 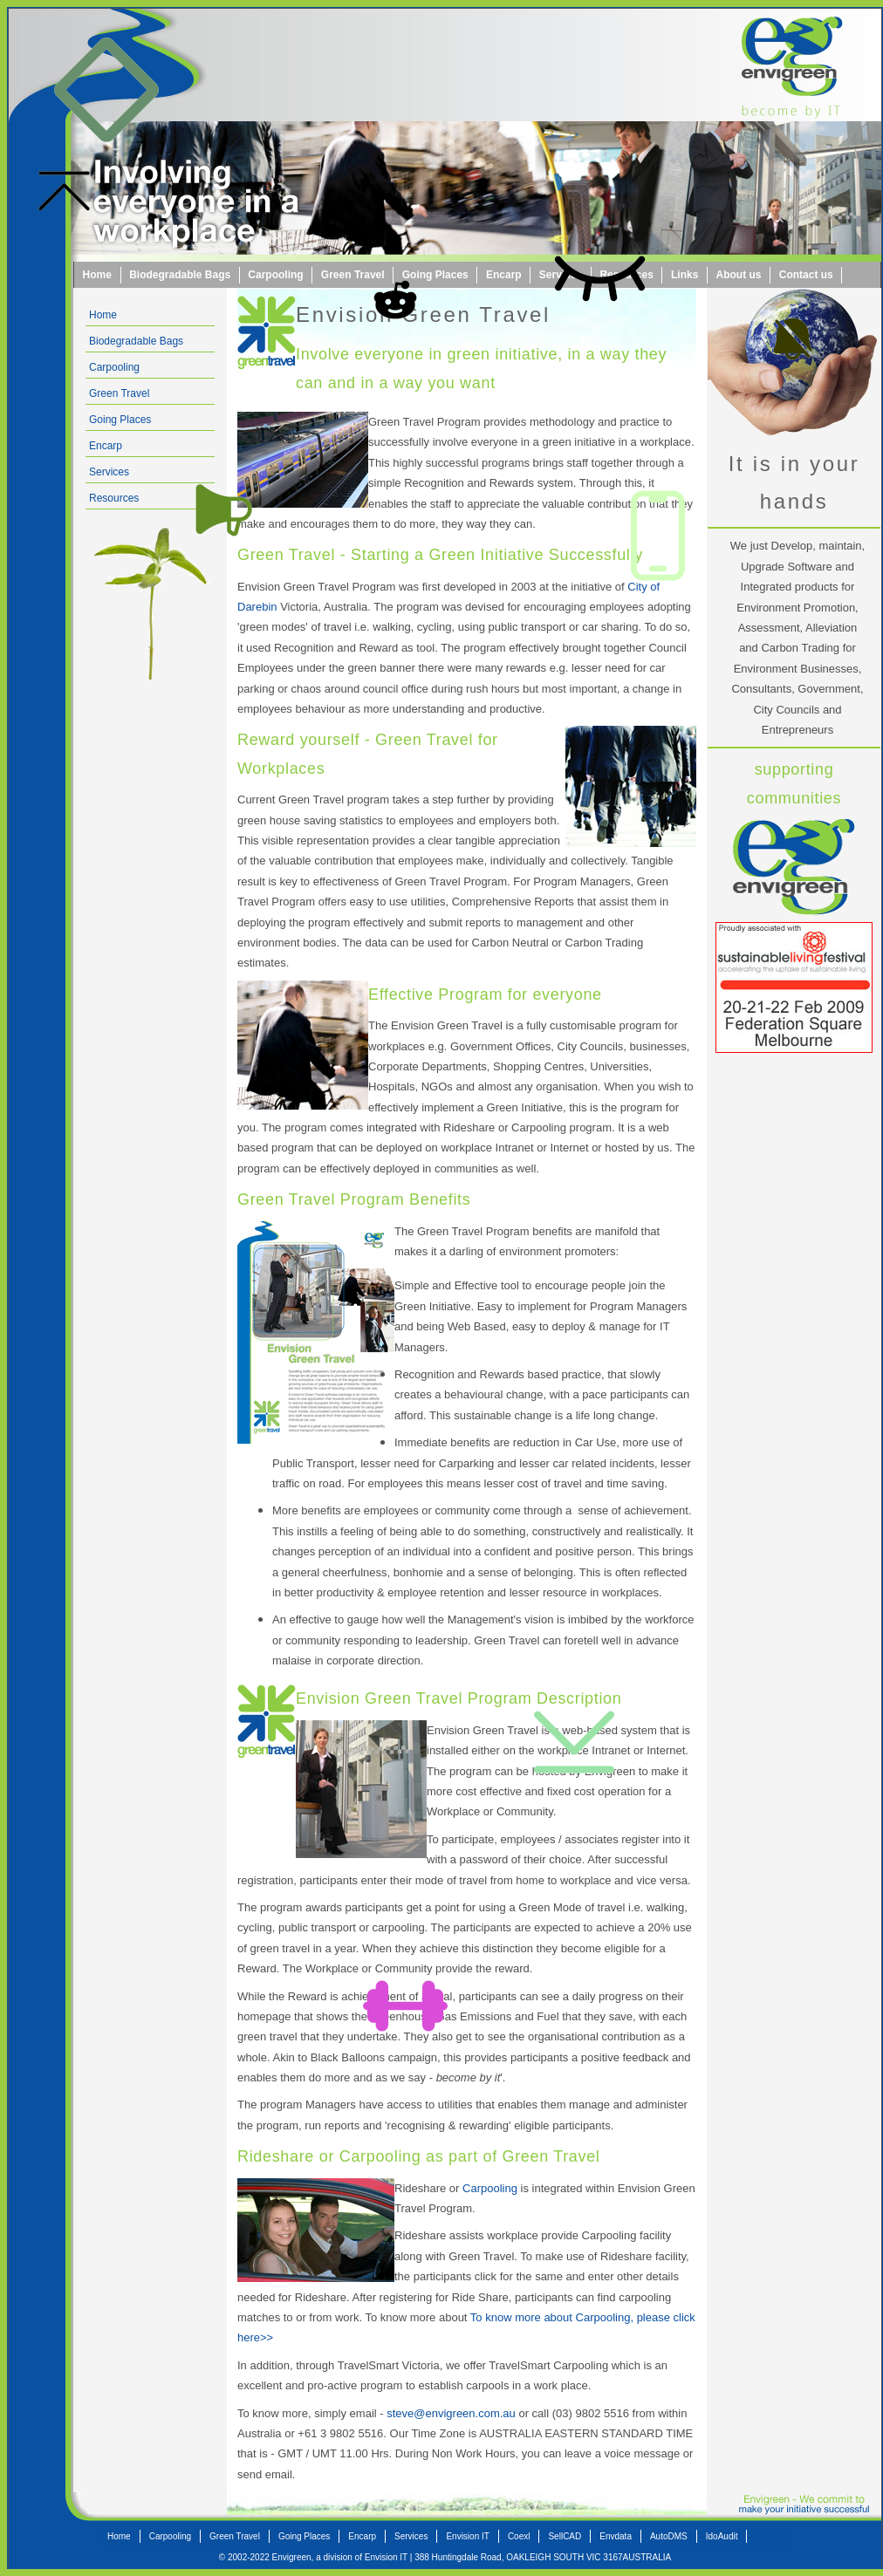 What do you see at coordinates (221, 511) in the screenshot?
I see `make an announcement or broadcast` at bounding box center [221, 511].